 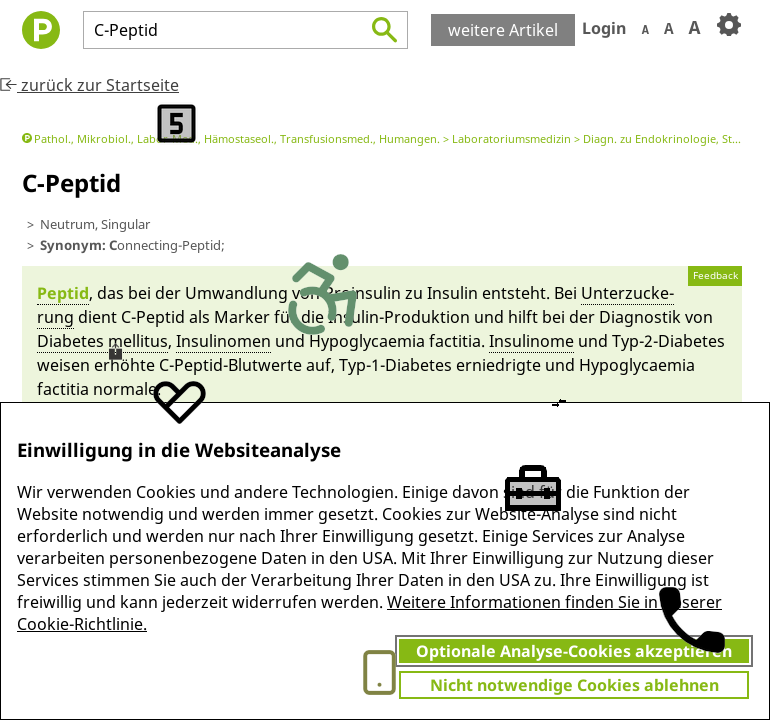 What do you see at coordinates (559, 403) in the screenshot?
I see `compare two items or selections` at bounding box center [559, 403].